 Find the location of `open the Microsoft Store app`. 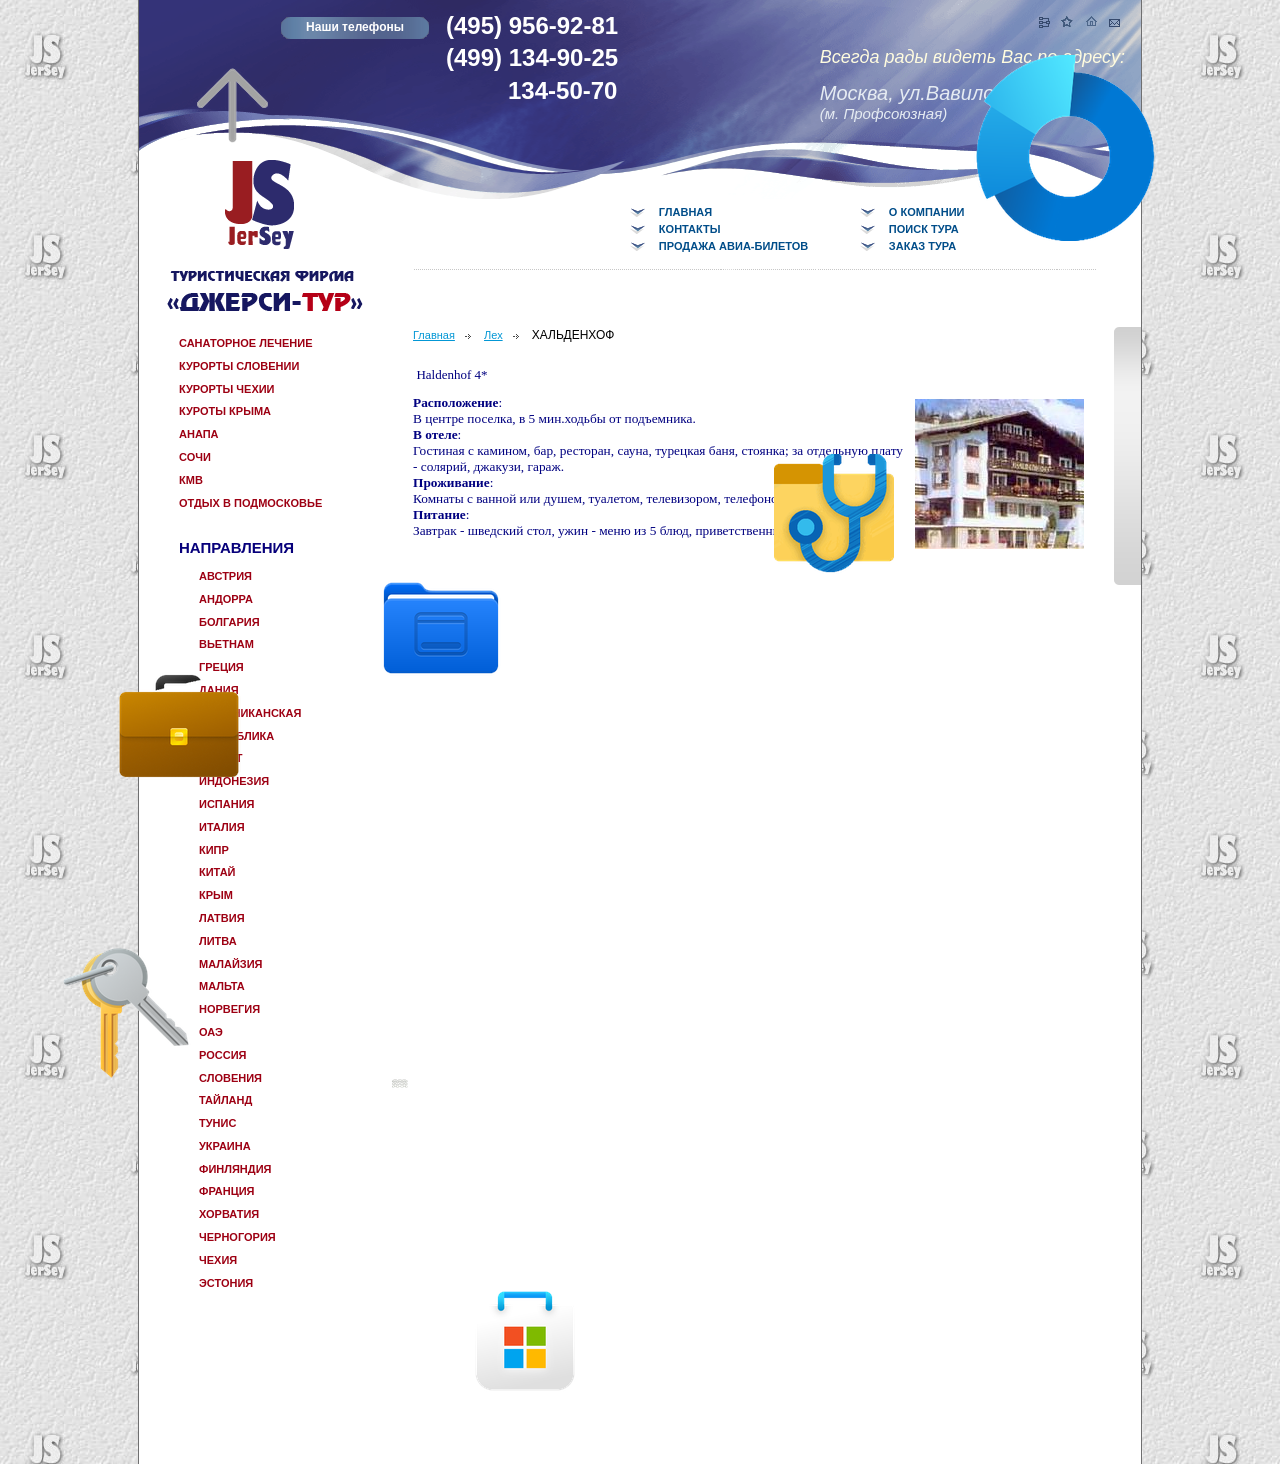

open the Microsoft Store app is located at coordinates (525, 1341).